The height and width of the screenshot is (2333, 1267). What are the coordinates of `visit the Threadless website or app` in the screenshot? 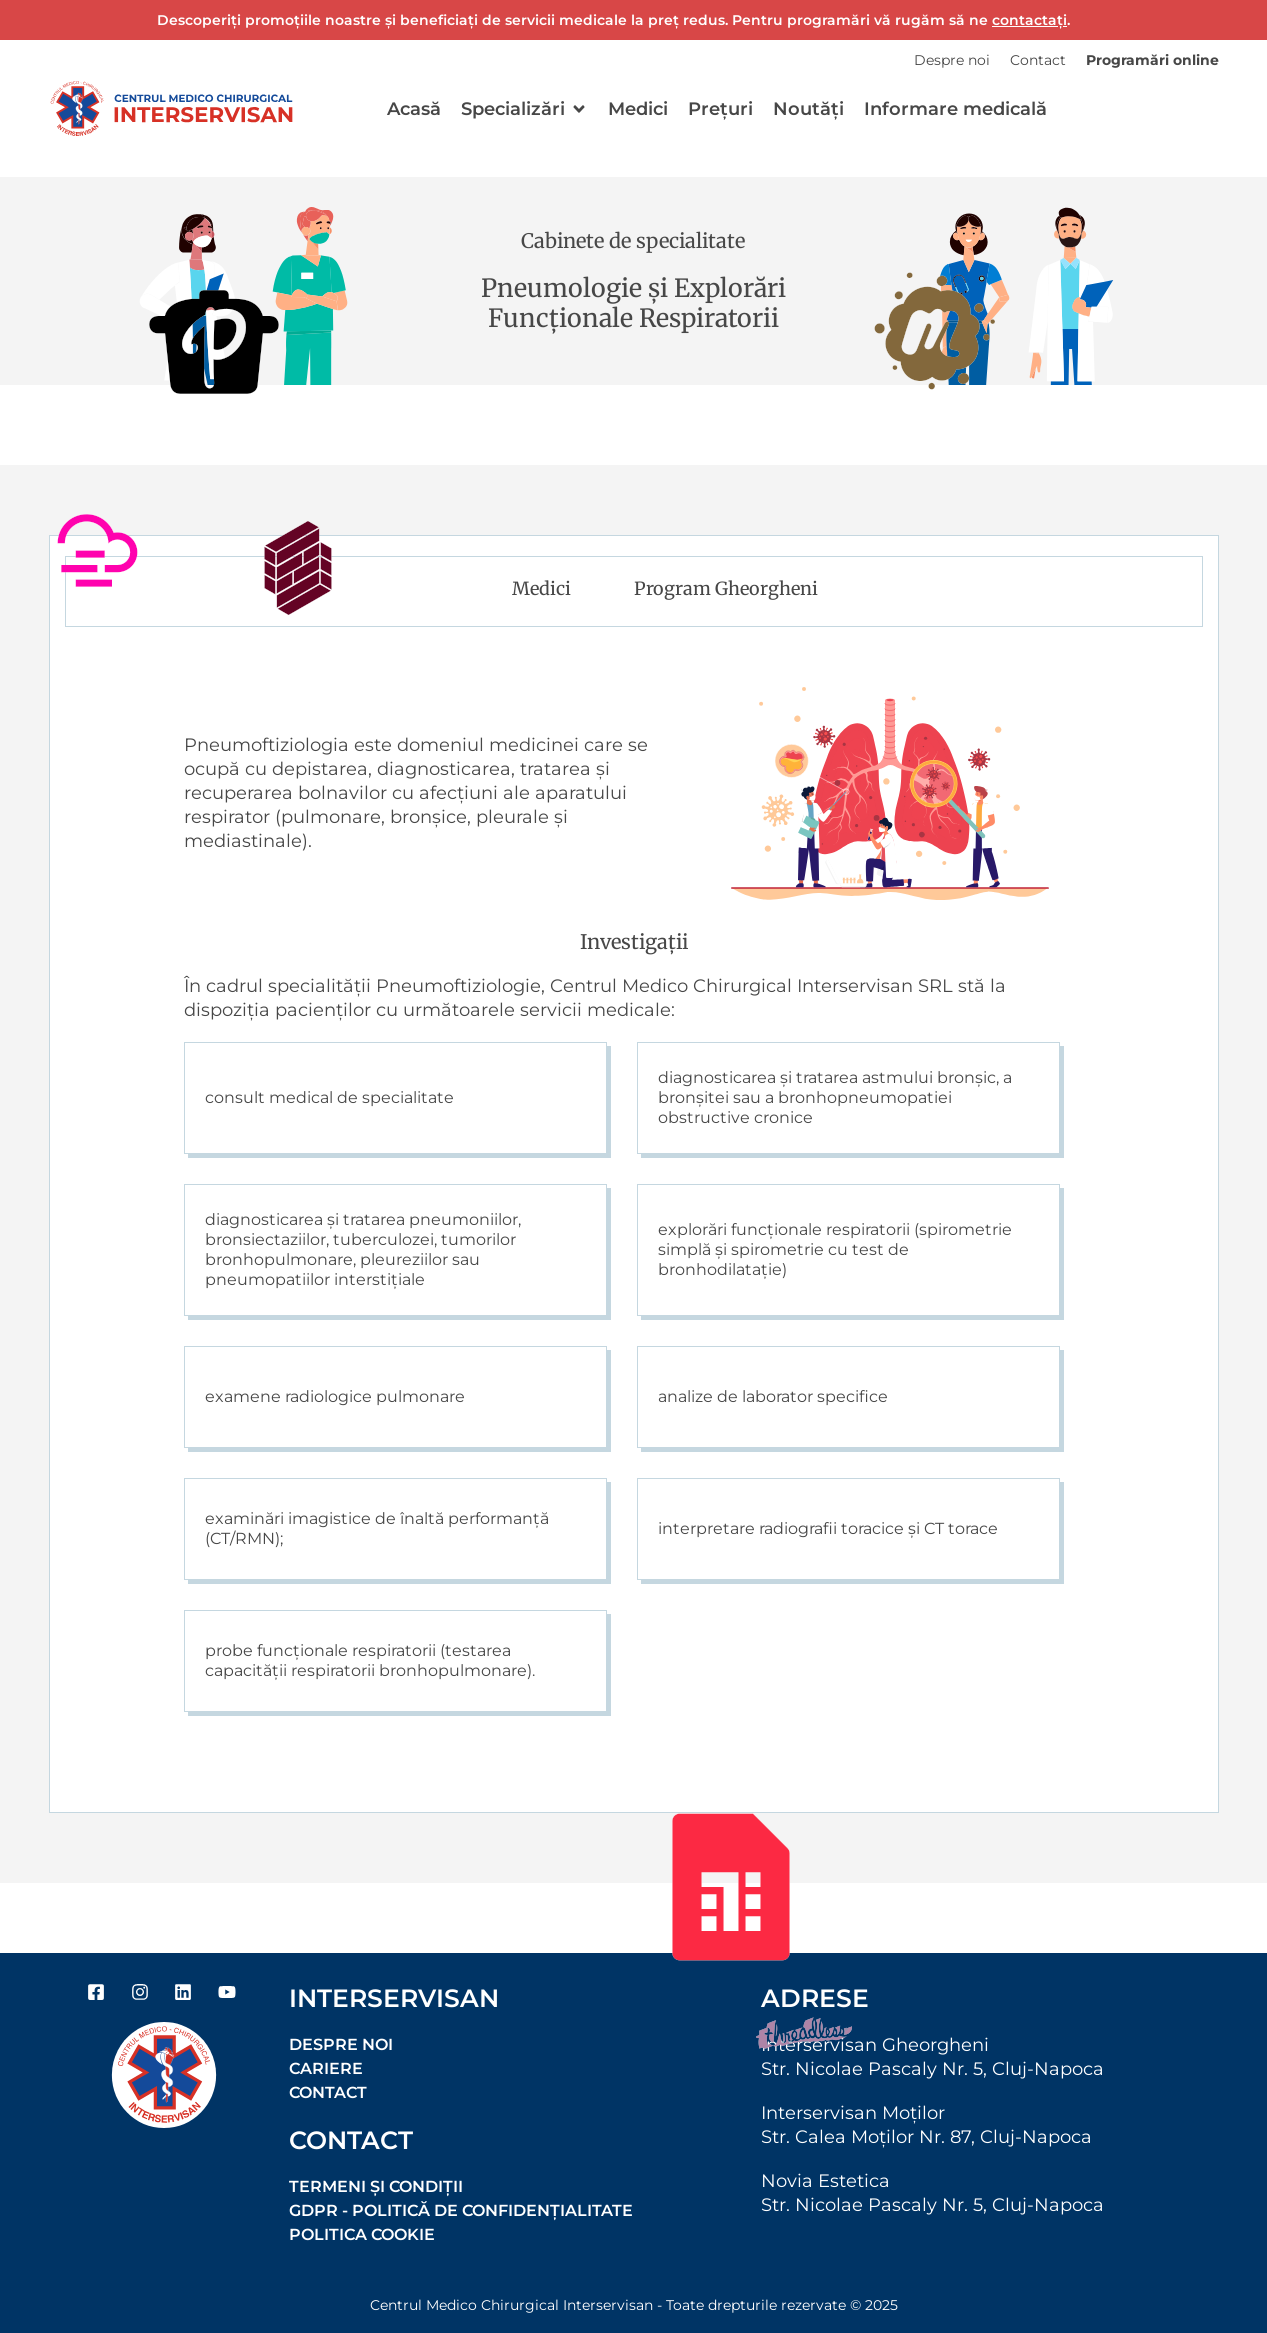 It's located at (804, 2033).